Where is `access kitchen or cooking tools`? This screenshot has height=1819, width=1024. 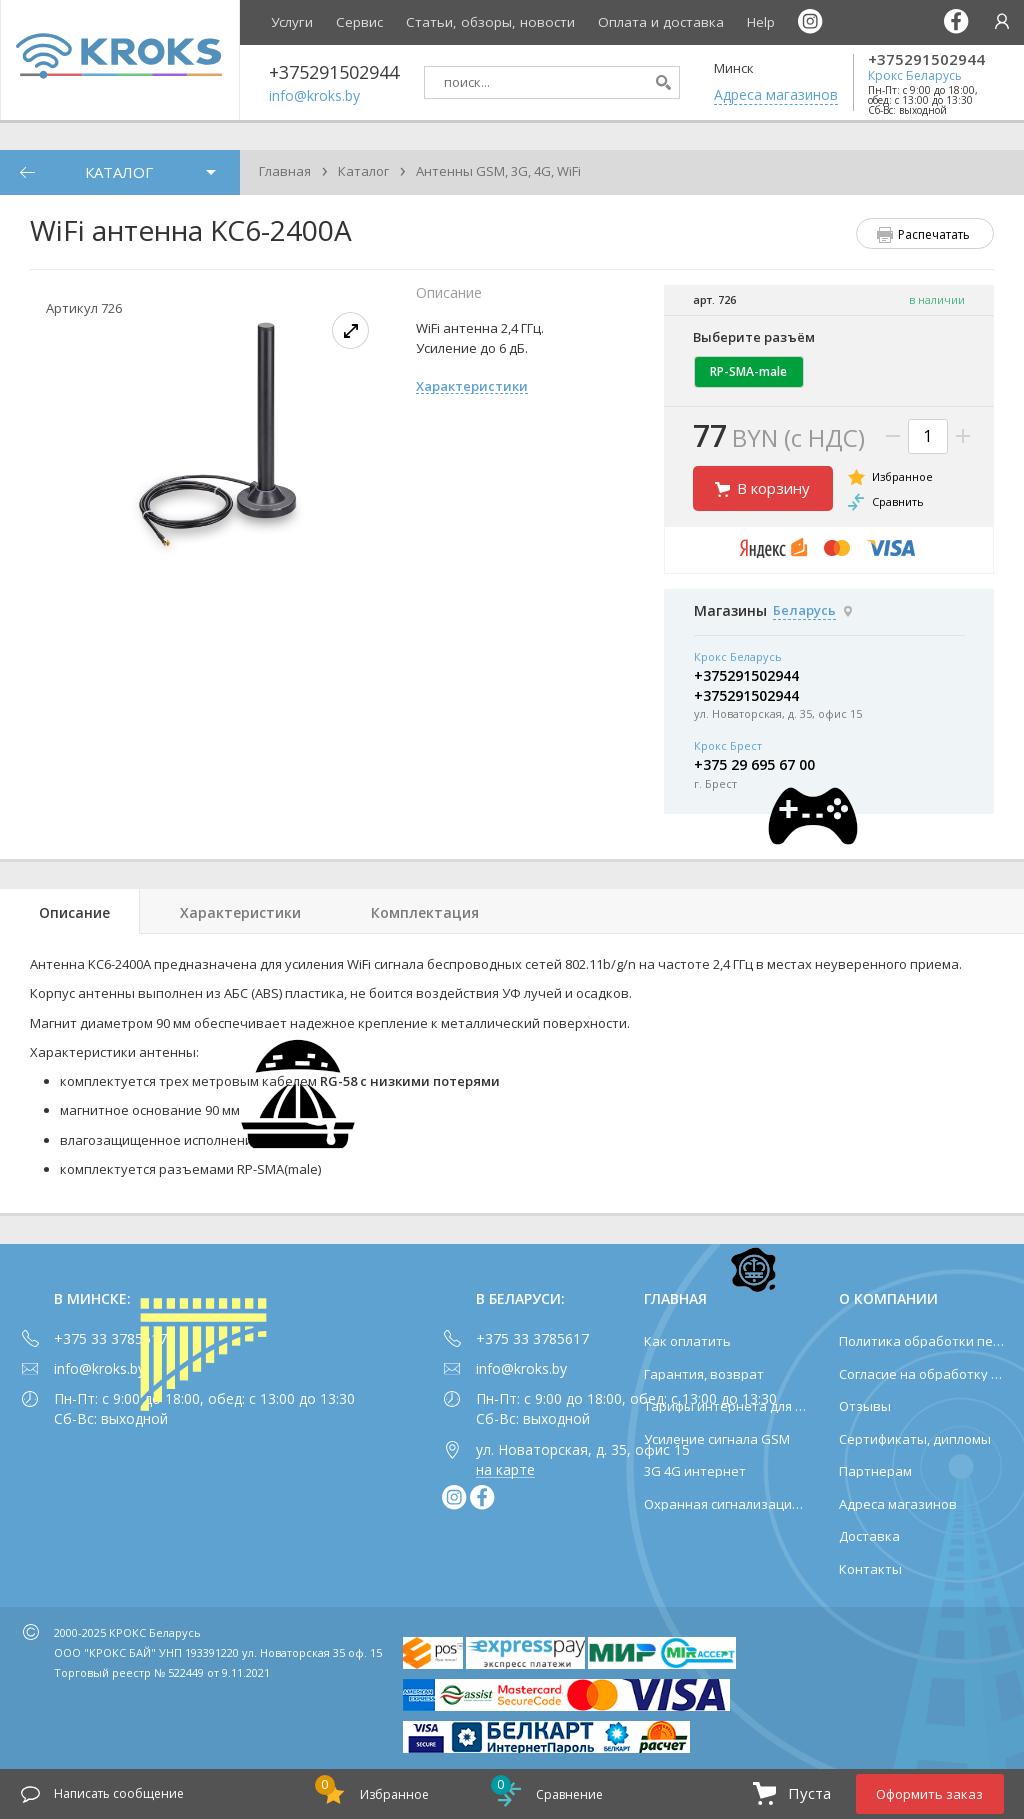 access kitchen or cooking tools is located at coordinates (298, 1094).